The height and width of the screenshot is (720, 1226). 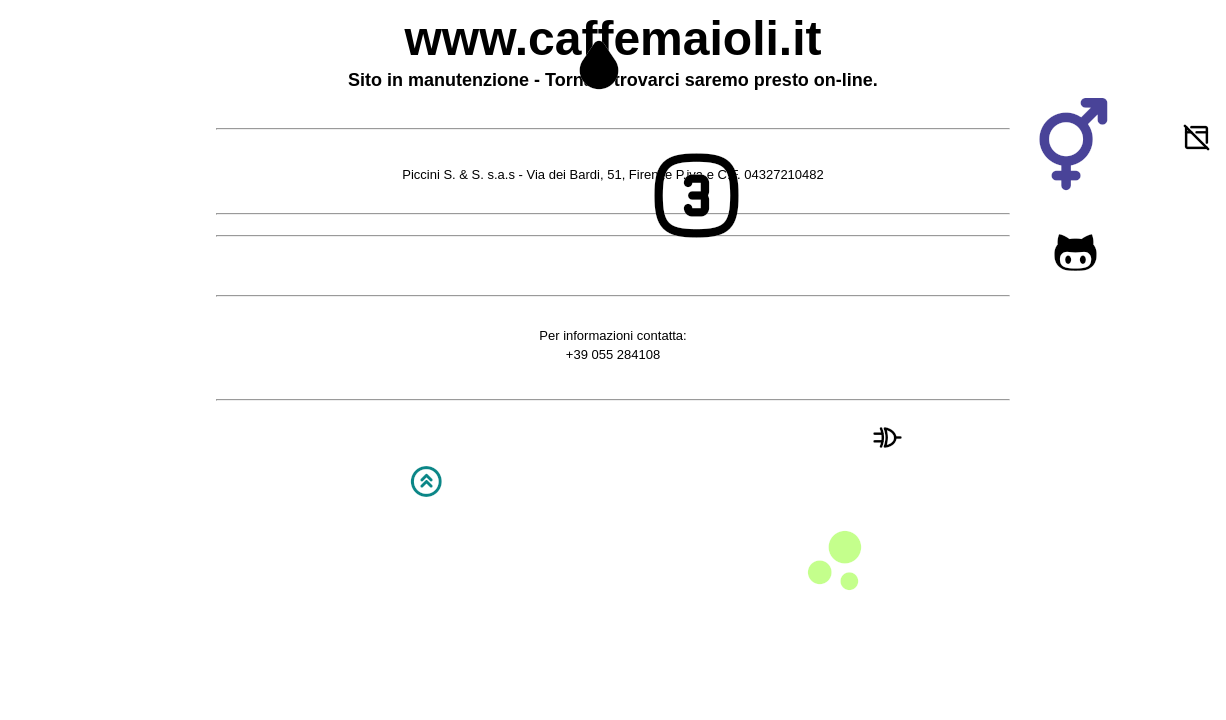 I want to click on XOR logic gate symbol for circuit diagrams, so click(x=887, y=437).